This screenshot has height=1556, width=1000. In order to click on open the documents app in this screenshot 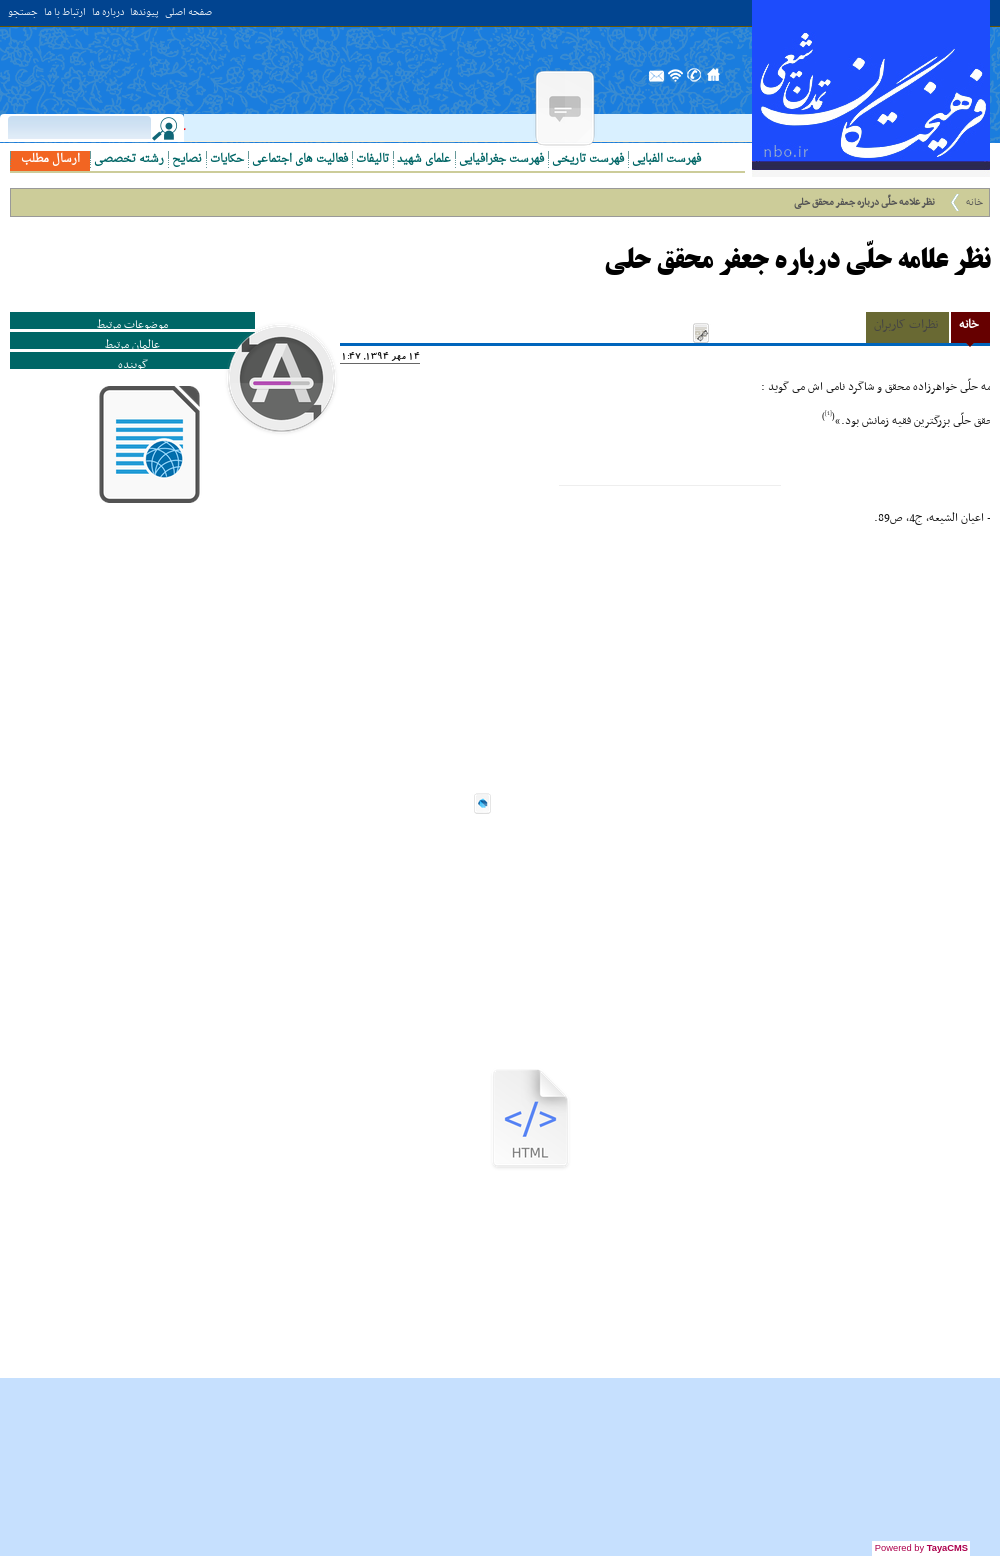, I will do `click(701, 333)`.